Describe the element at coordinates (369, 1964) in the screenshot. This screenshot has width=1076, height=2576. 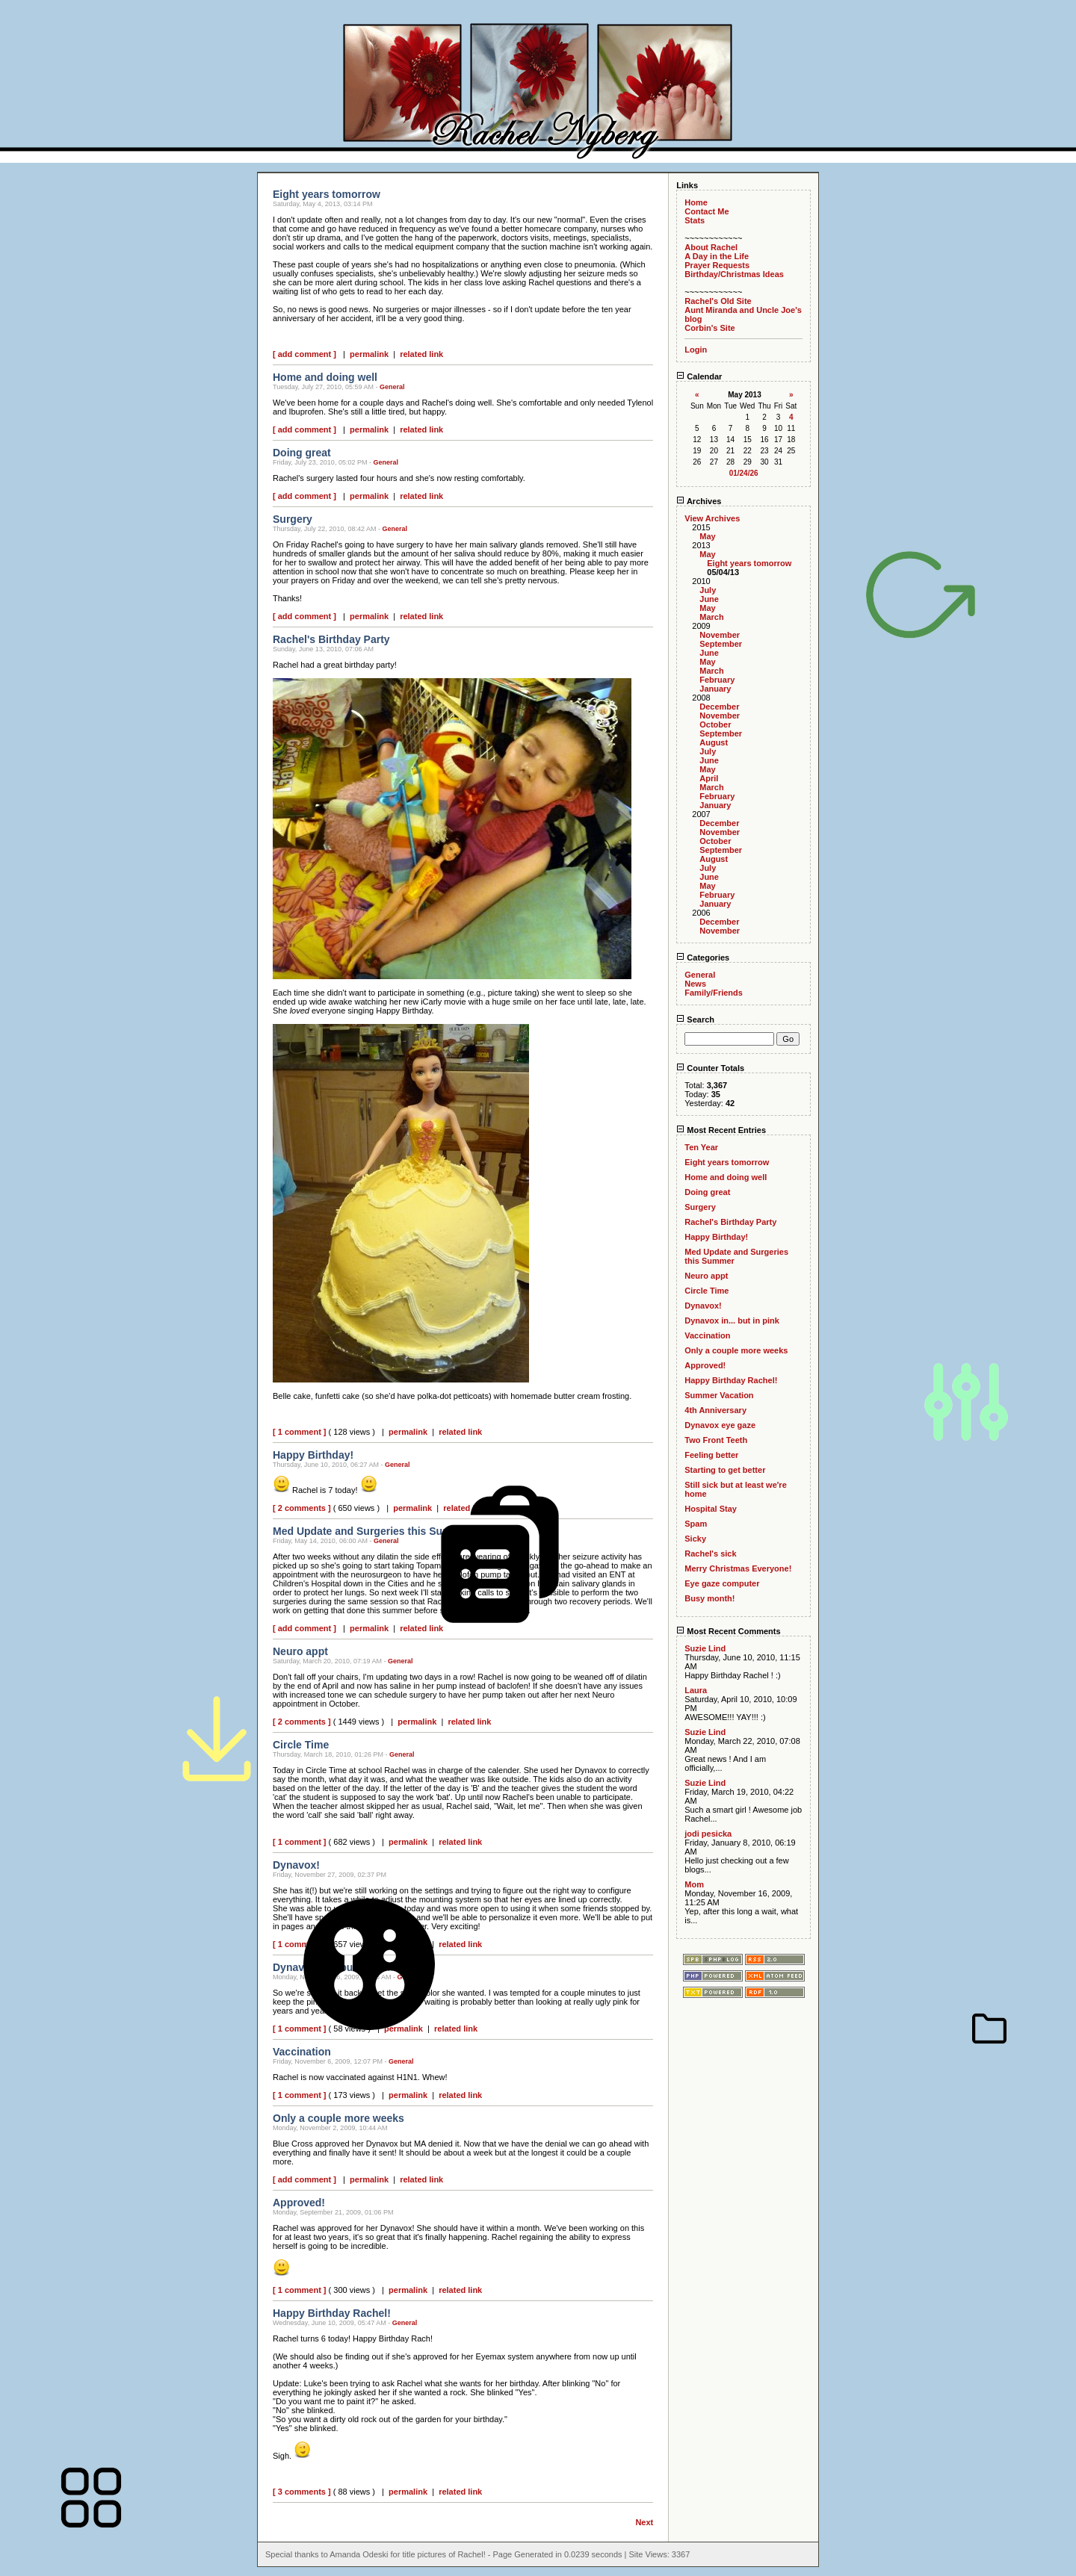
I see `indicates a draft pull request in your activity feed` at that location.